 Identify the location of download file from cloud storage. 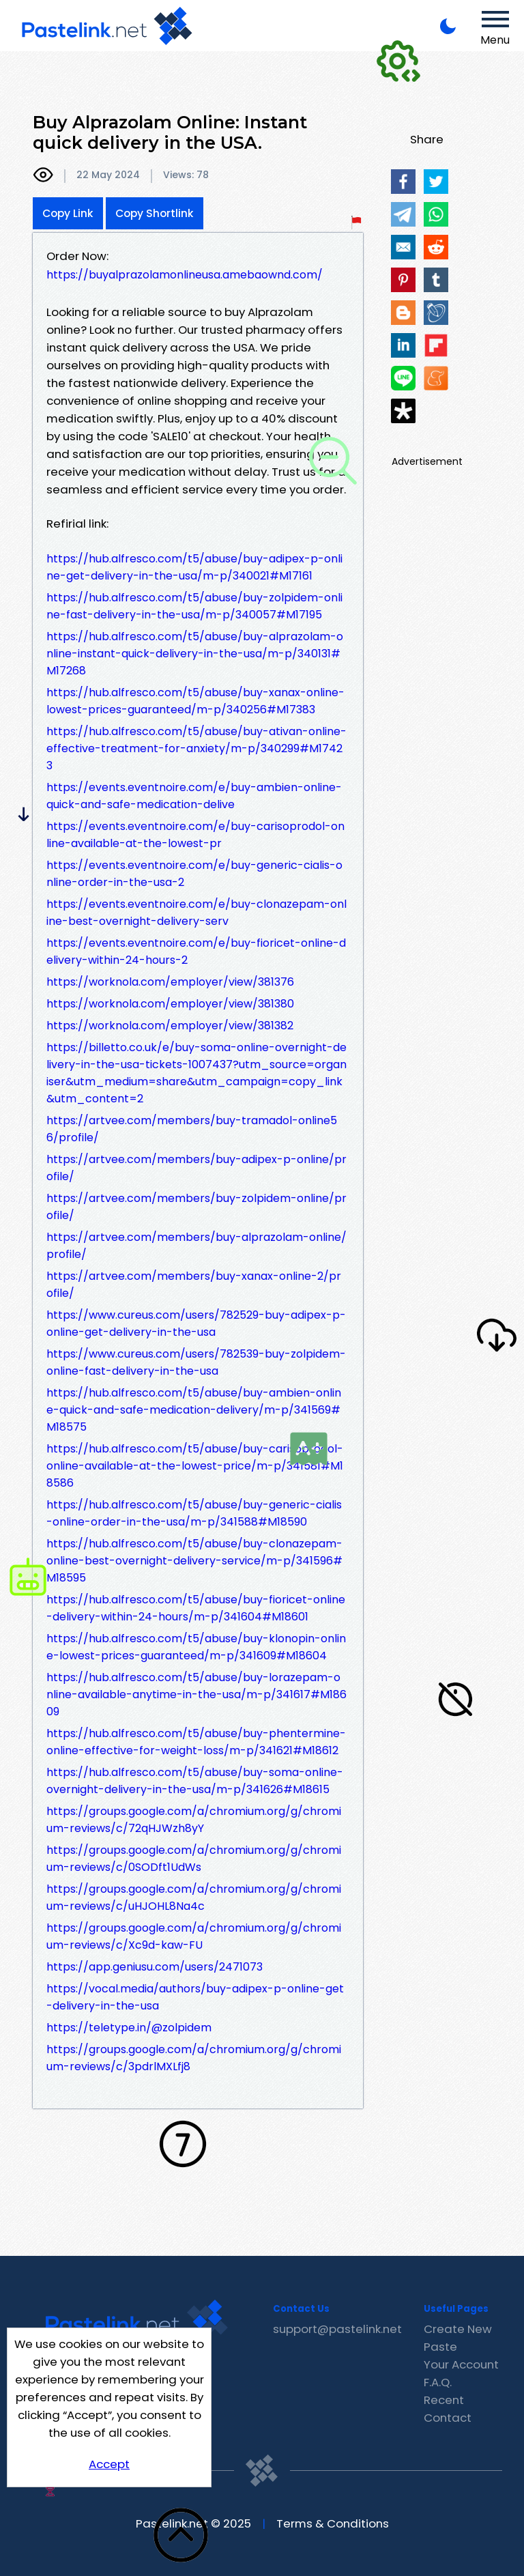
(497, 1335).